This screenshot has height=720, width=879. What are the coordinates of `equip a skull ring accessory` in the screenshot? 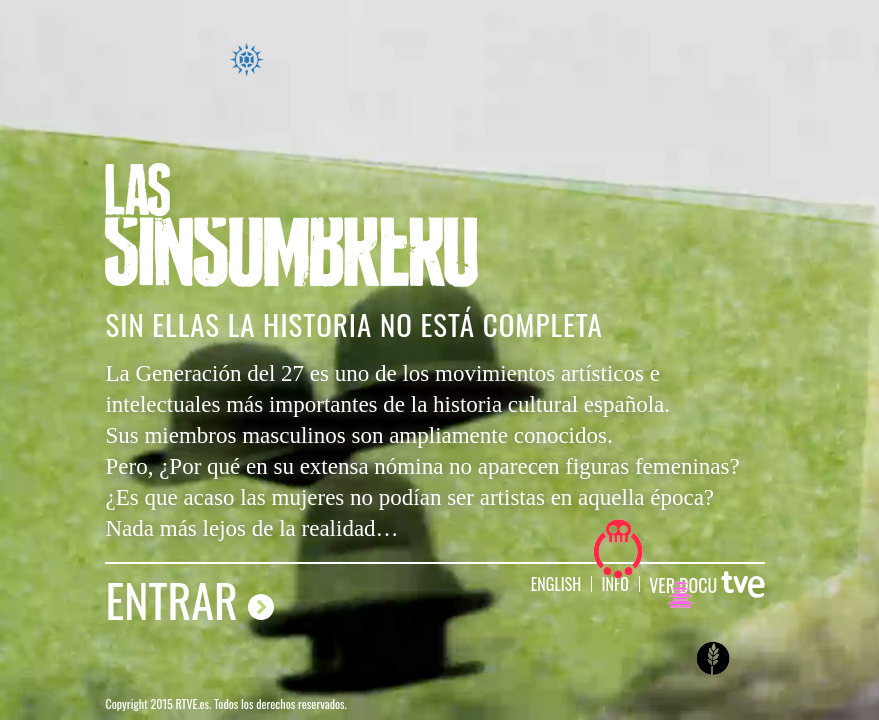 It's located at (618, 549).